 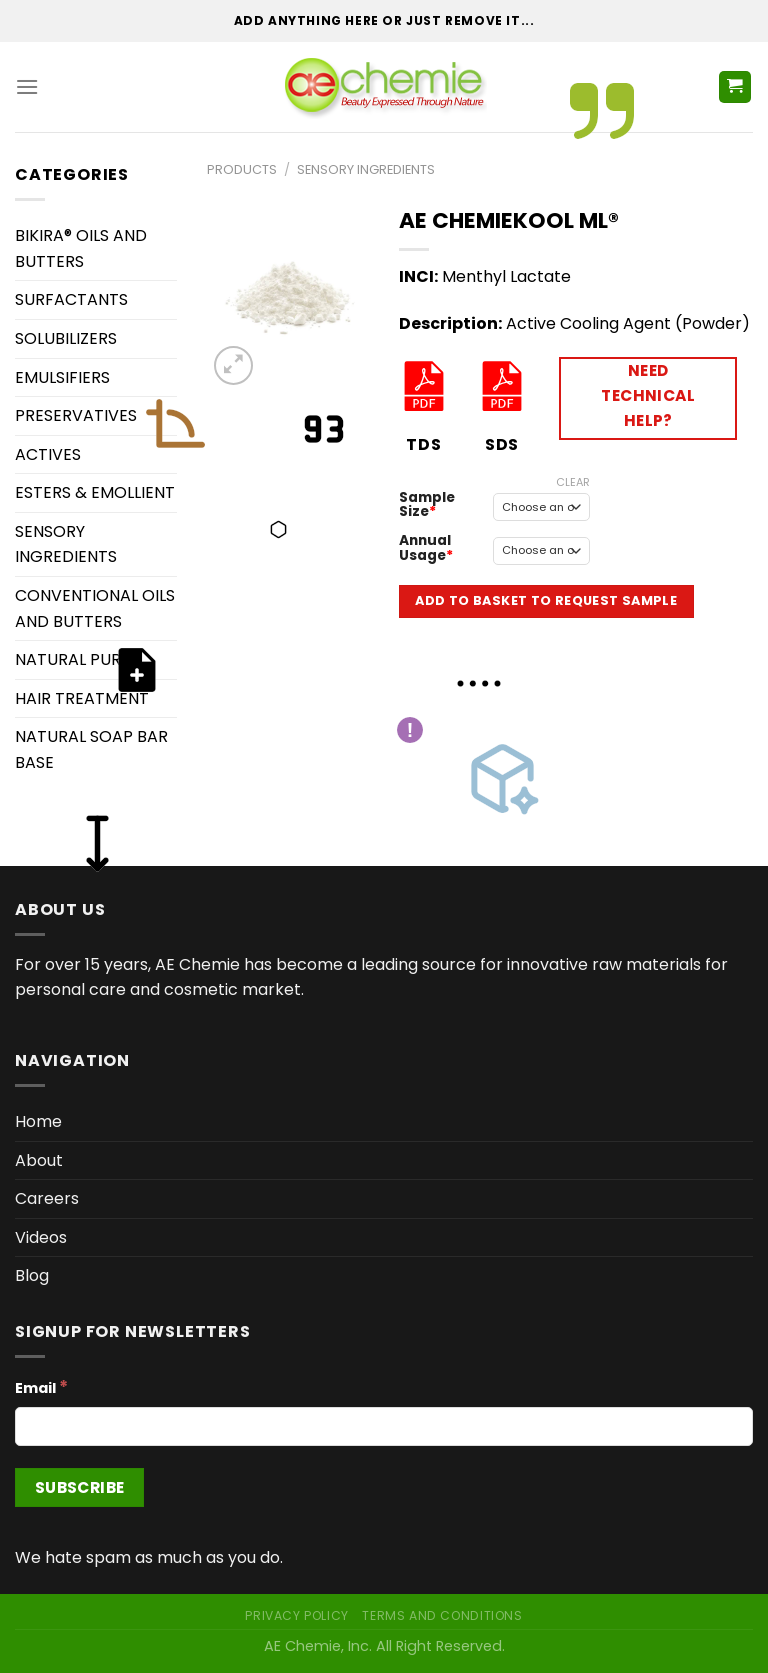 I want to click on indicates a warning or error state, so click(x=410, y=730).